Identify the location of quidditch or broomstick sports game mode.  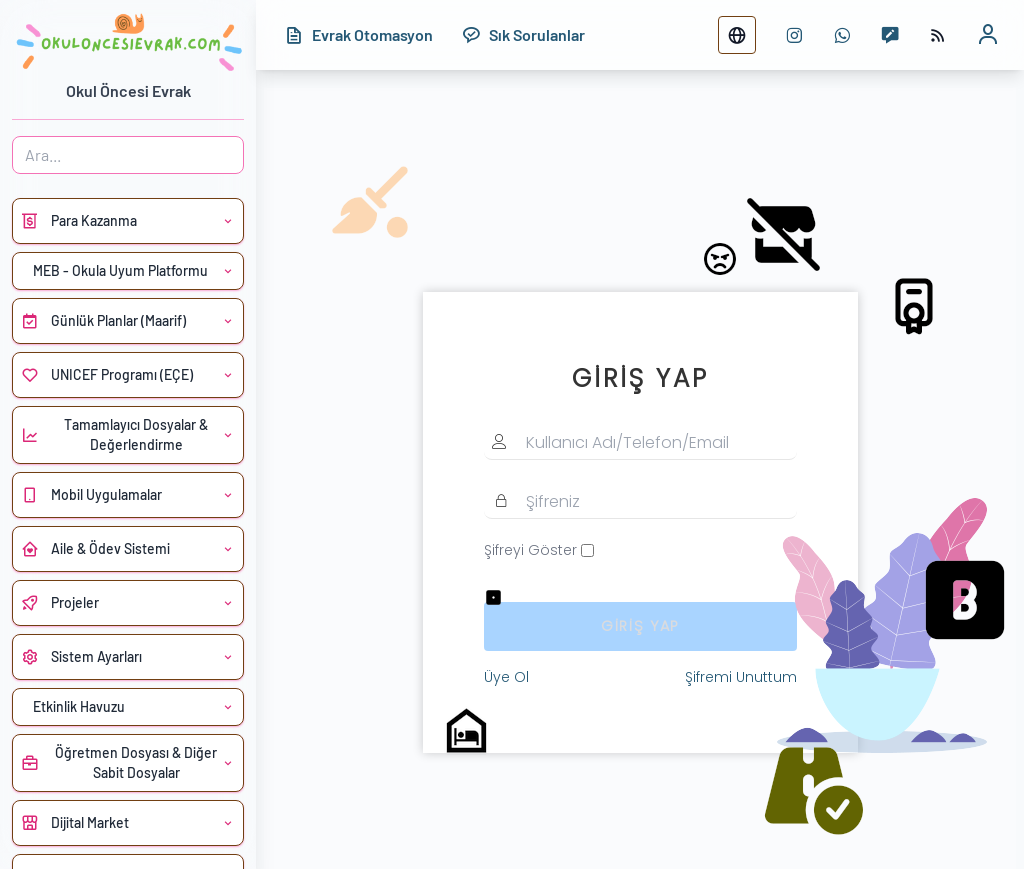
(370, 200).